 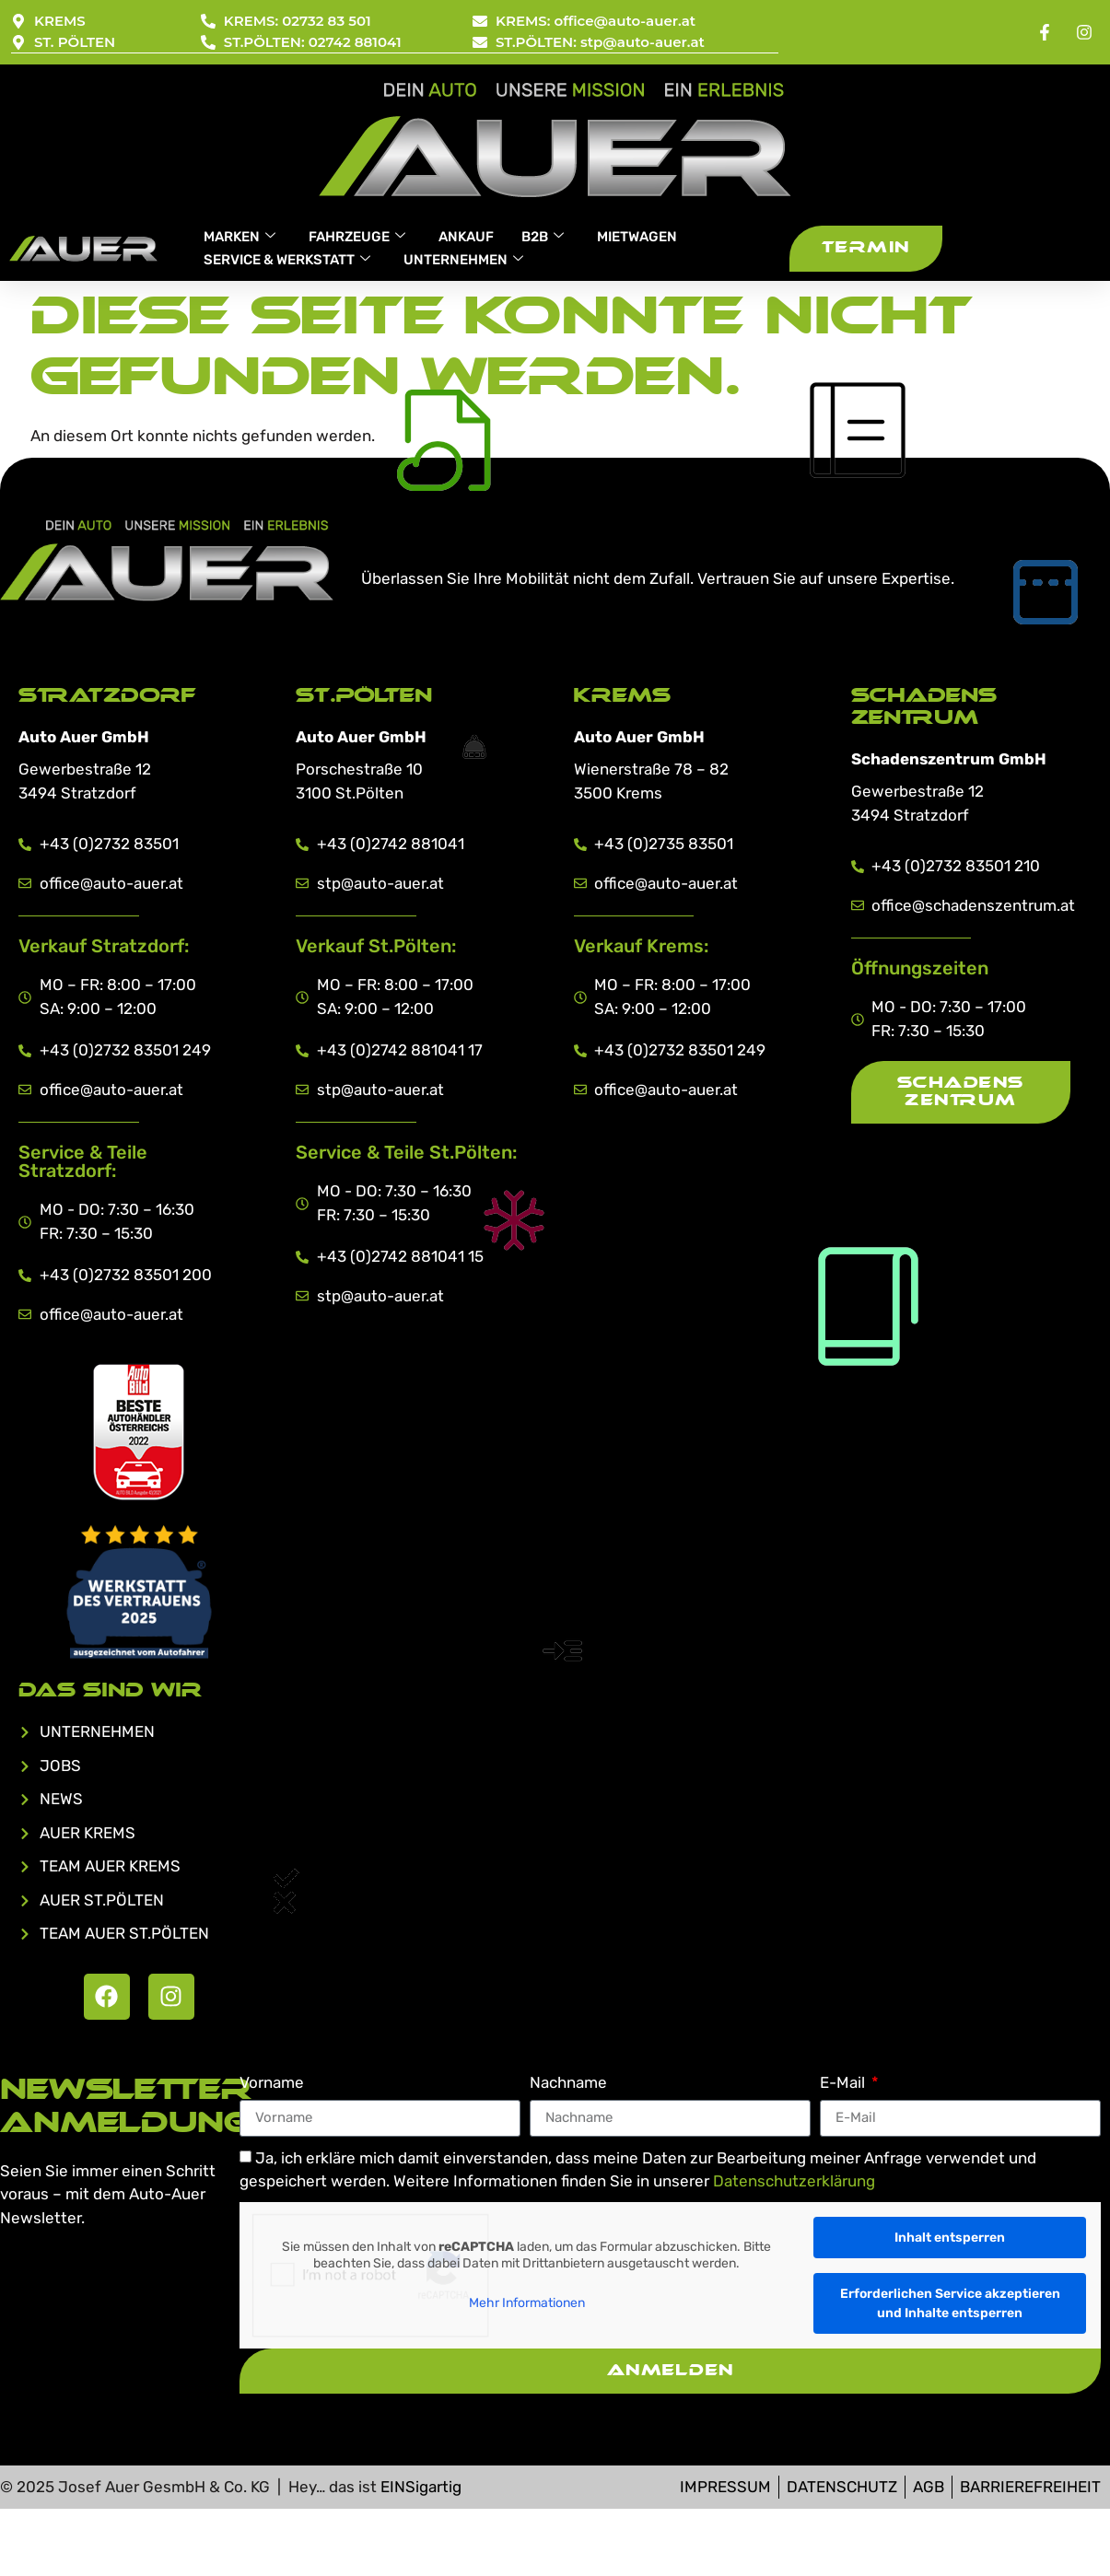 I want to click on view validation rules or criteria, so click(x=270, y=1891).